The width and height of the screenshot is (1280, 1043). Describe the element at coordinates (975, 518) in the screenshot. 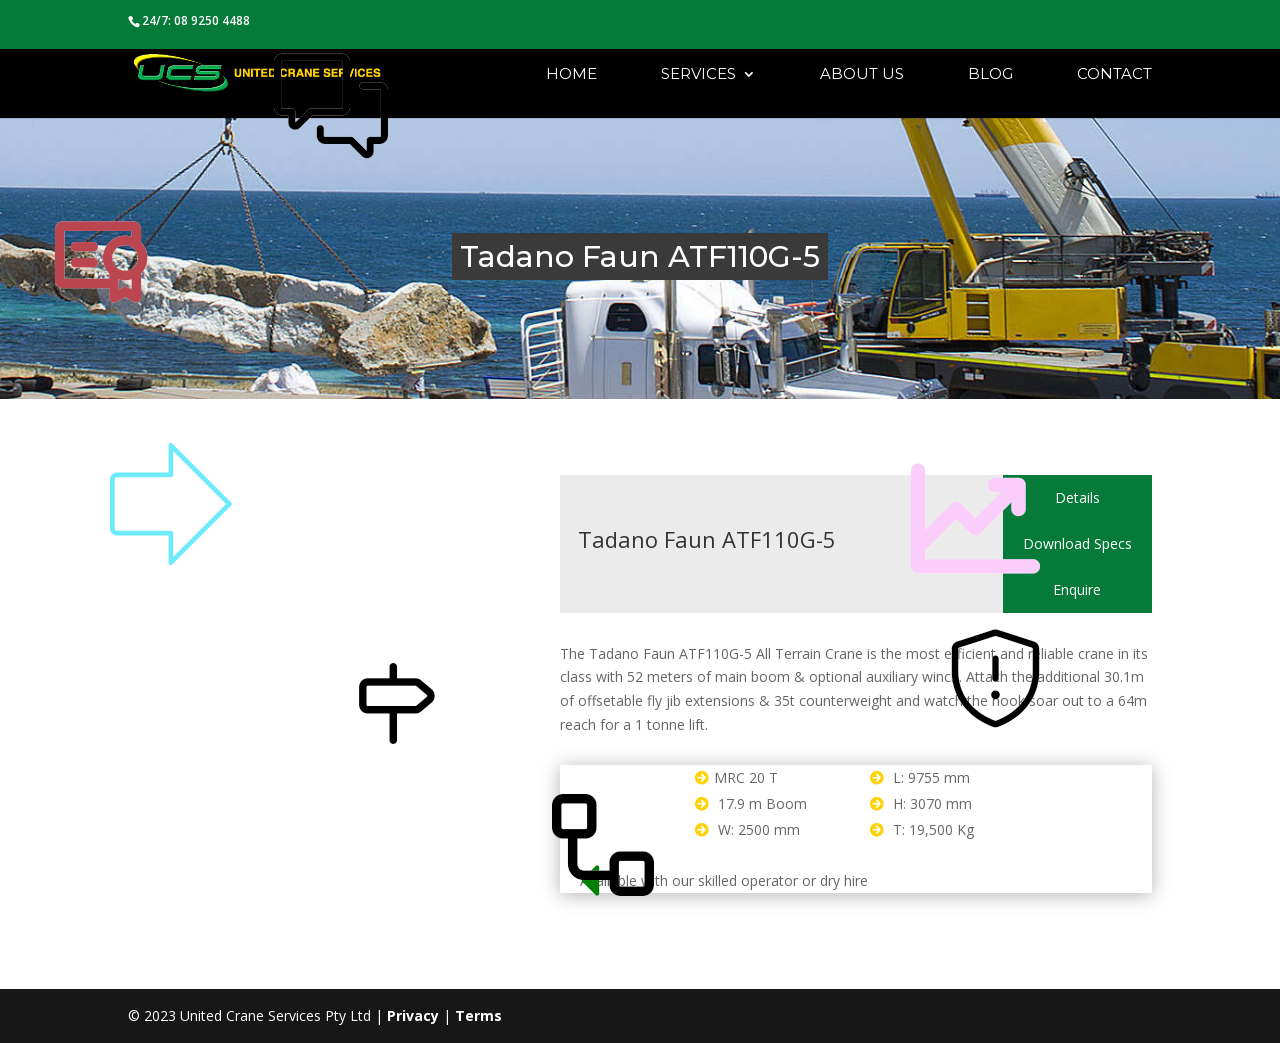

I see `view analytics or performance metrics` at that location.